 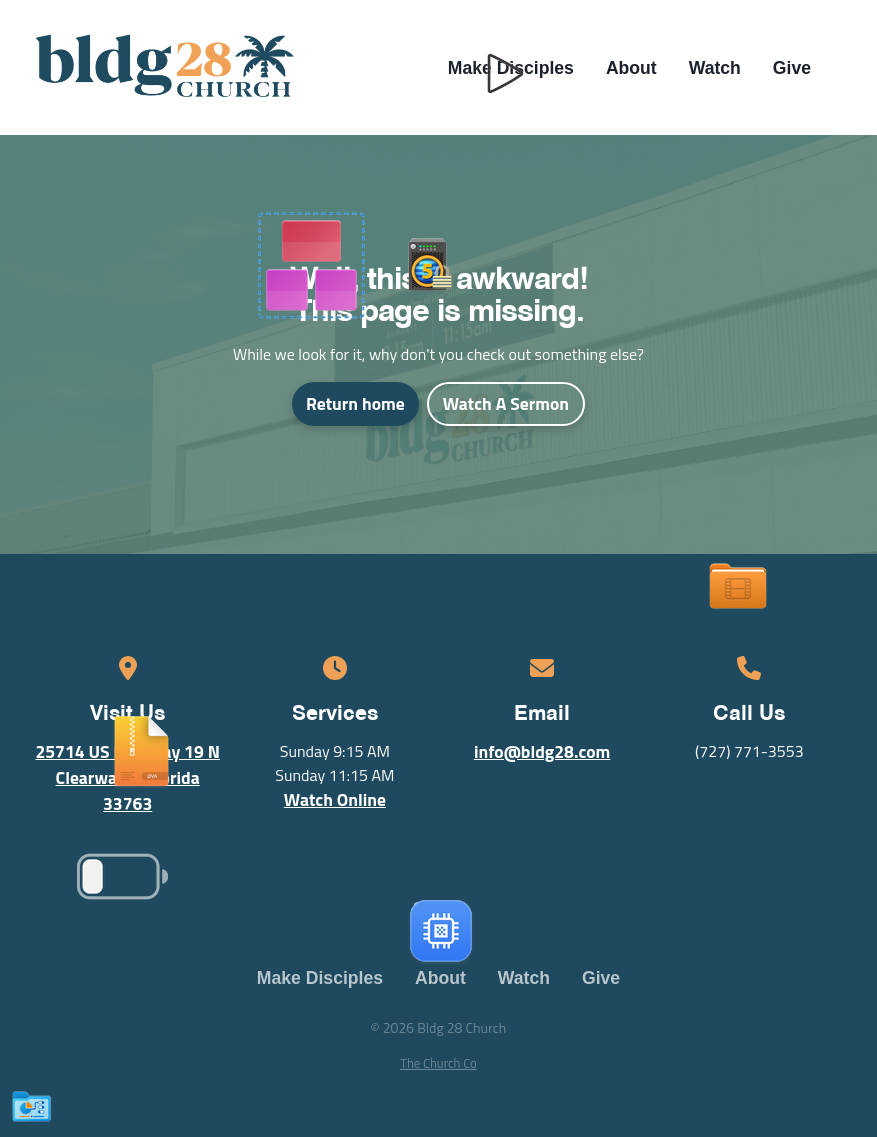 What do you see at coordinates (738, 586) in the screenshot?
I see `open your videos folder` at bounding box center [738, 586].